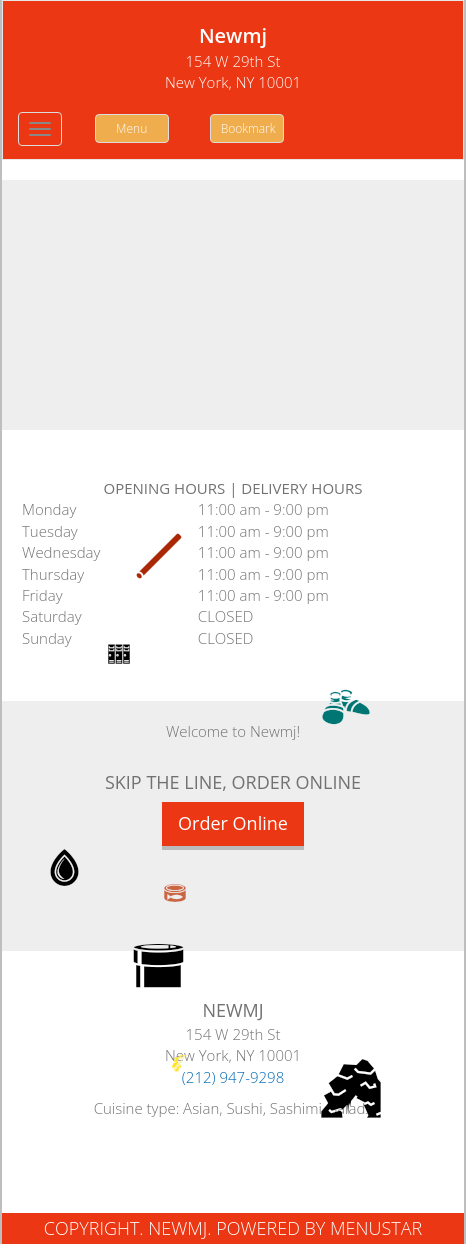  I want to click on place a straight pipe segment, so click(159, 556).